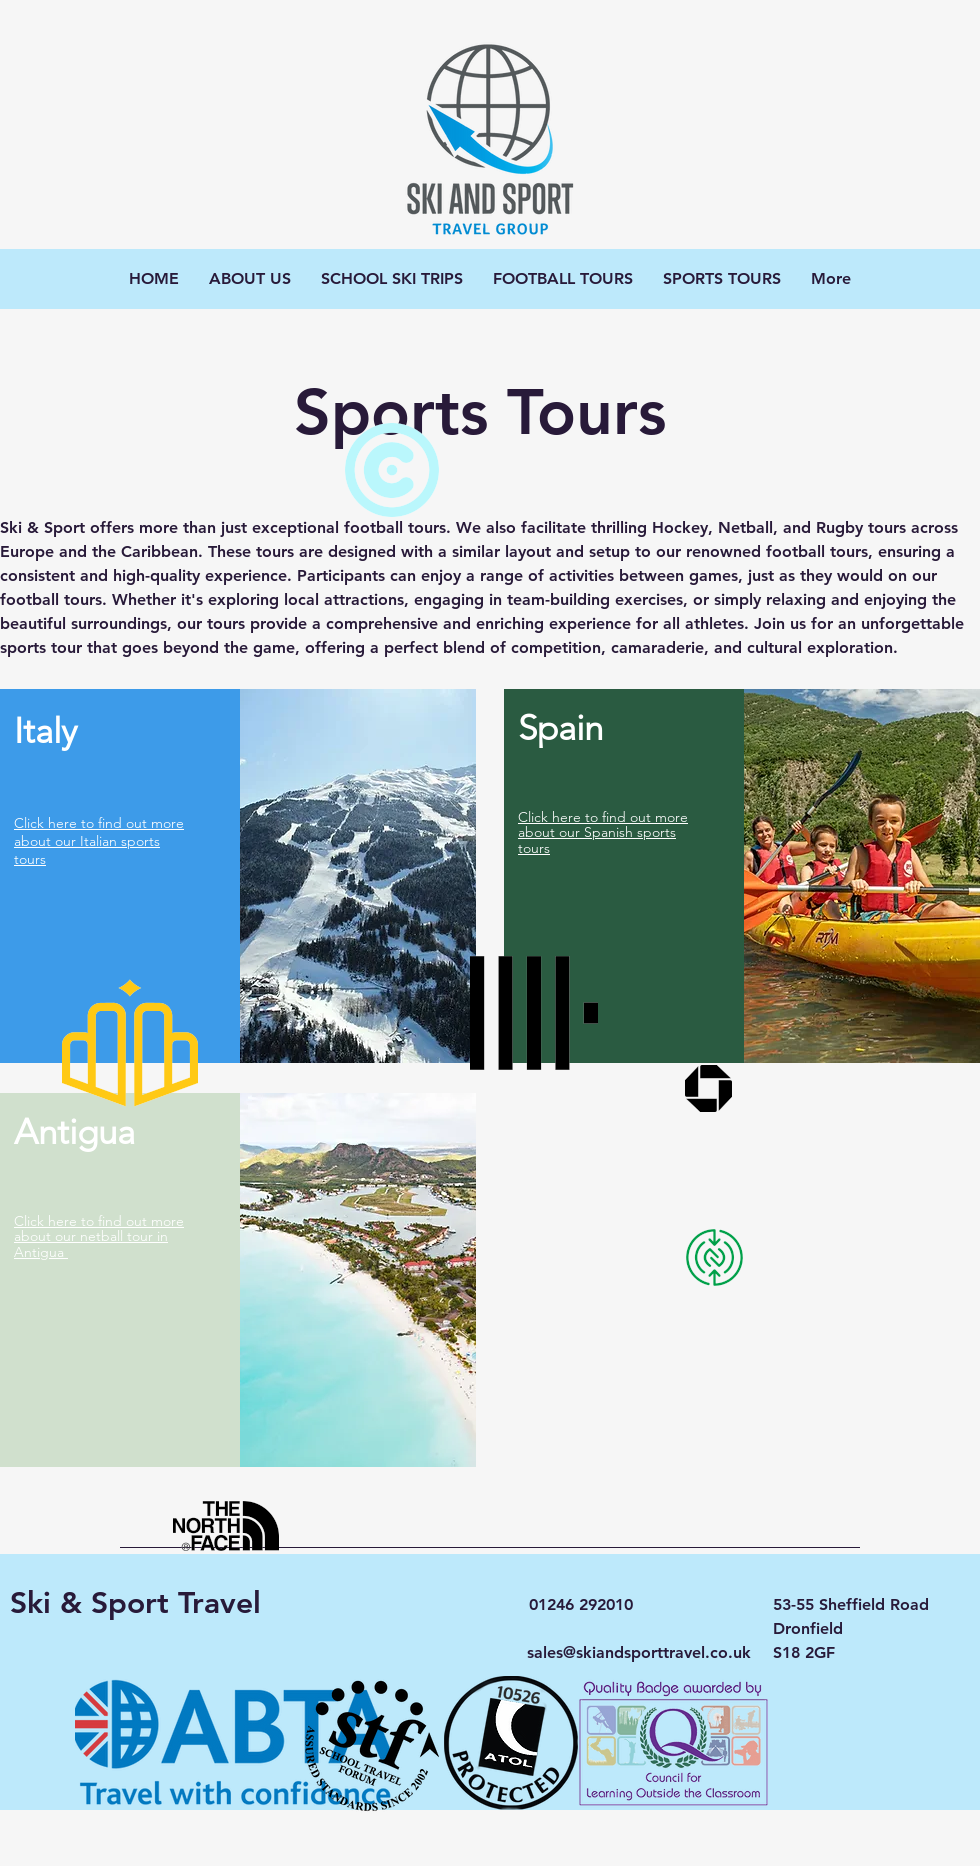  What do you see at coordinates (708, 1088) in the screenshot?
I see `open the Chase banking app` at bounding box center [708, 1088].